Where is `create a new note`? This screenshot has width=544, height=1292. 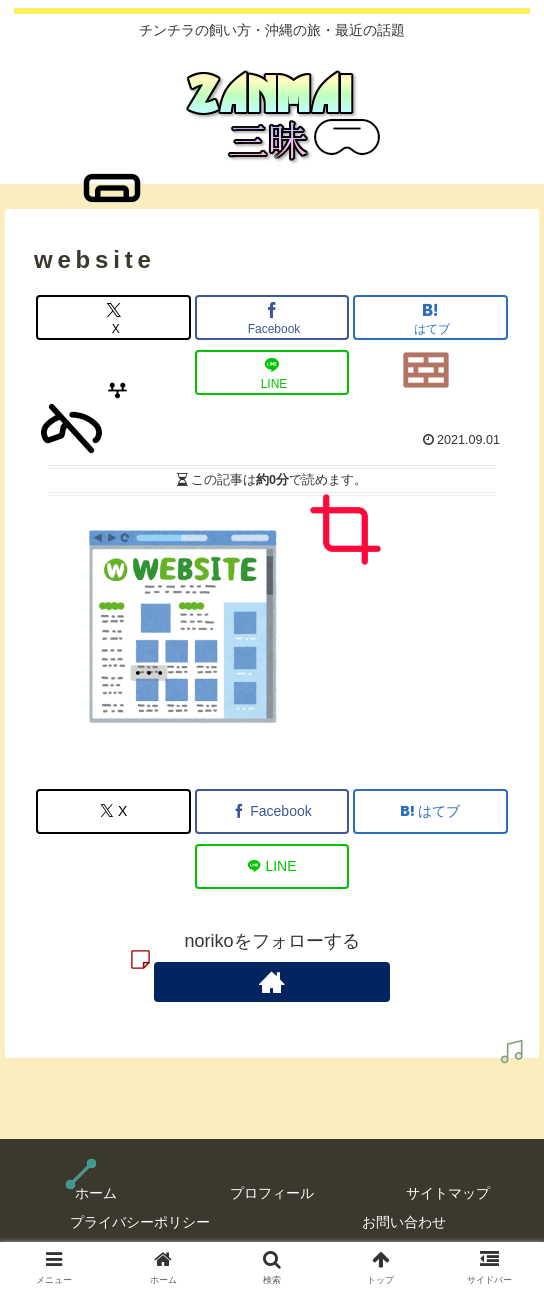 create a new note is located at coordinates (140, 959).